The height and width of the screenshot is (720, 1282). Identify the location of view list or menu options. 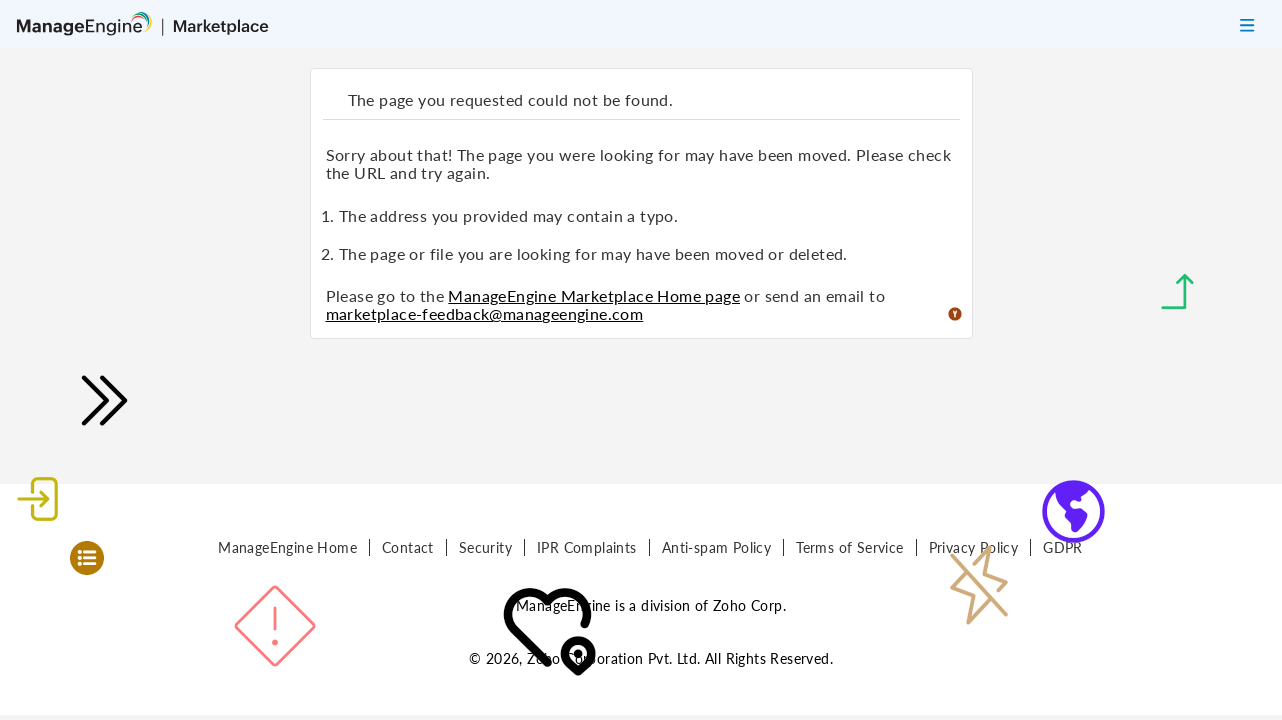
(87, 558).